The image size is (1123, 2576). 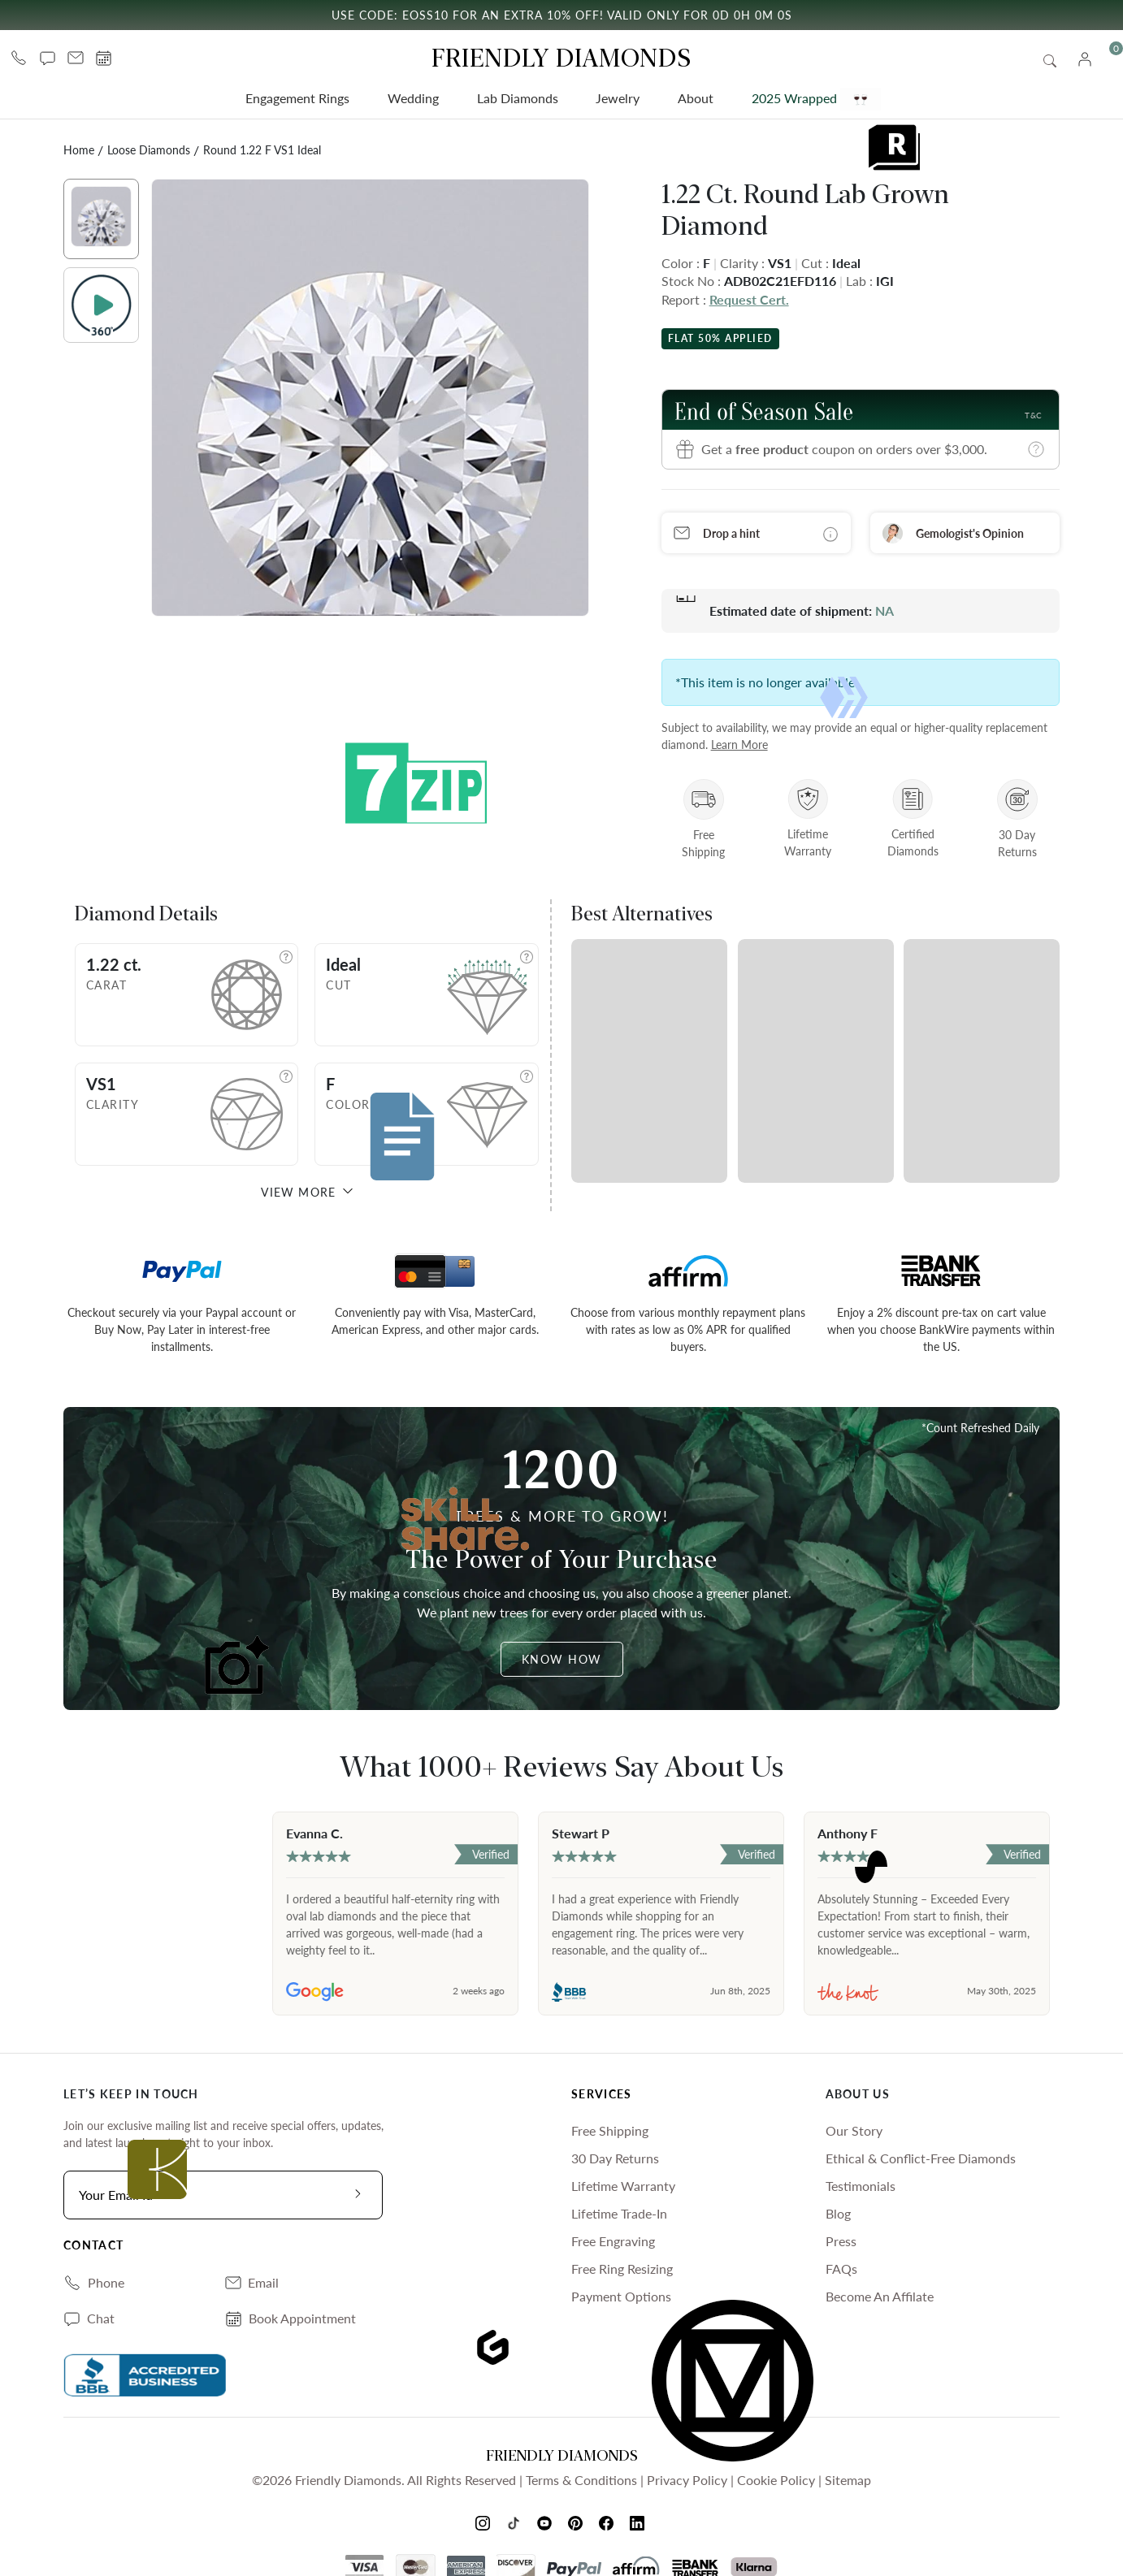 What do you see at coordinates (465, 1518) in the screenshot?
I see `open the Skillshare app` at bounding box center [465, 1518].